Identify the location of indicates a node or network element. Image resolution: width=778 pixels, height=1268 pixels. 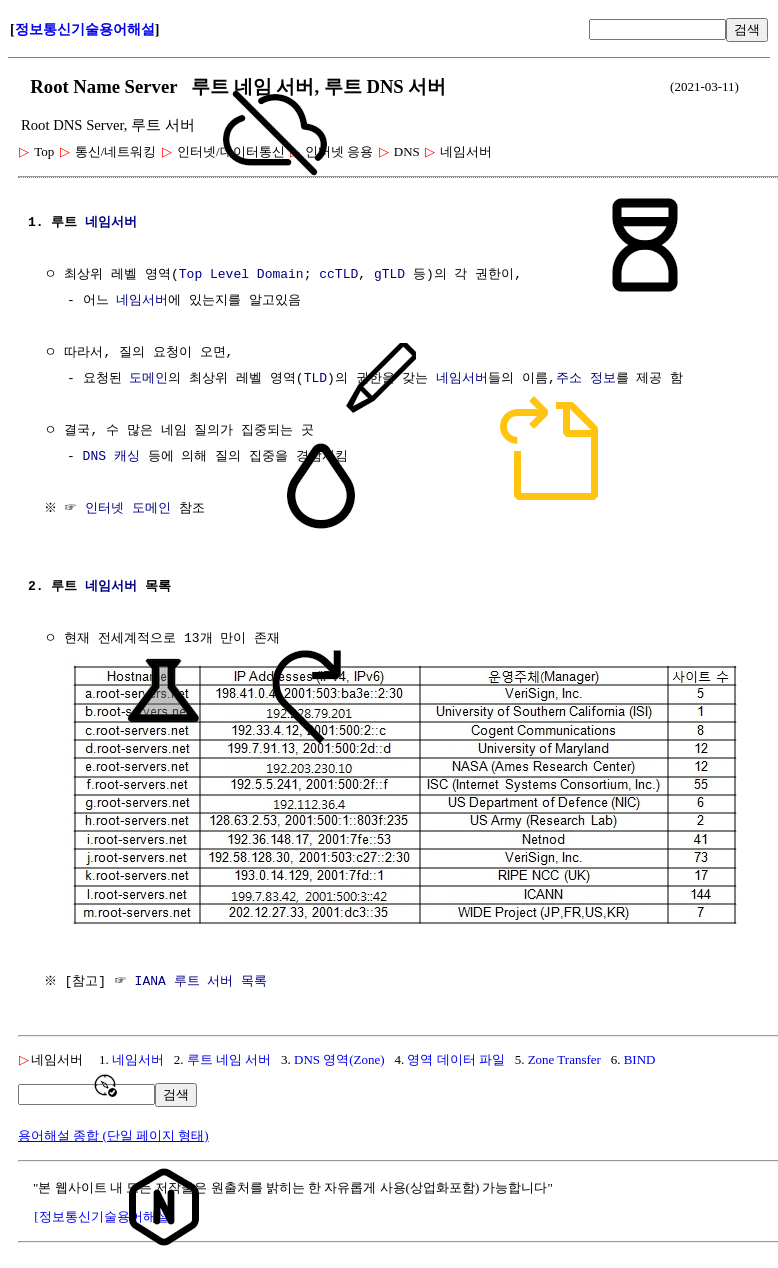
(164, 1207).